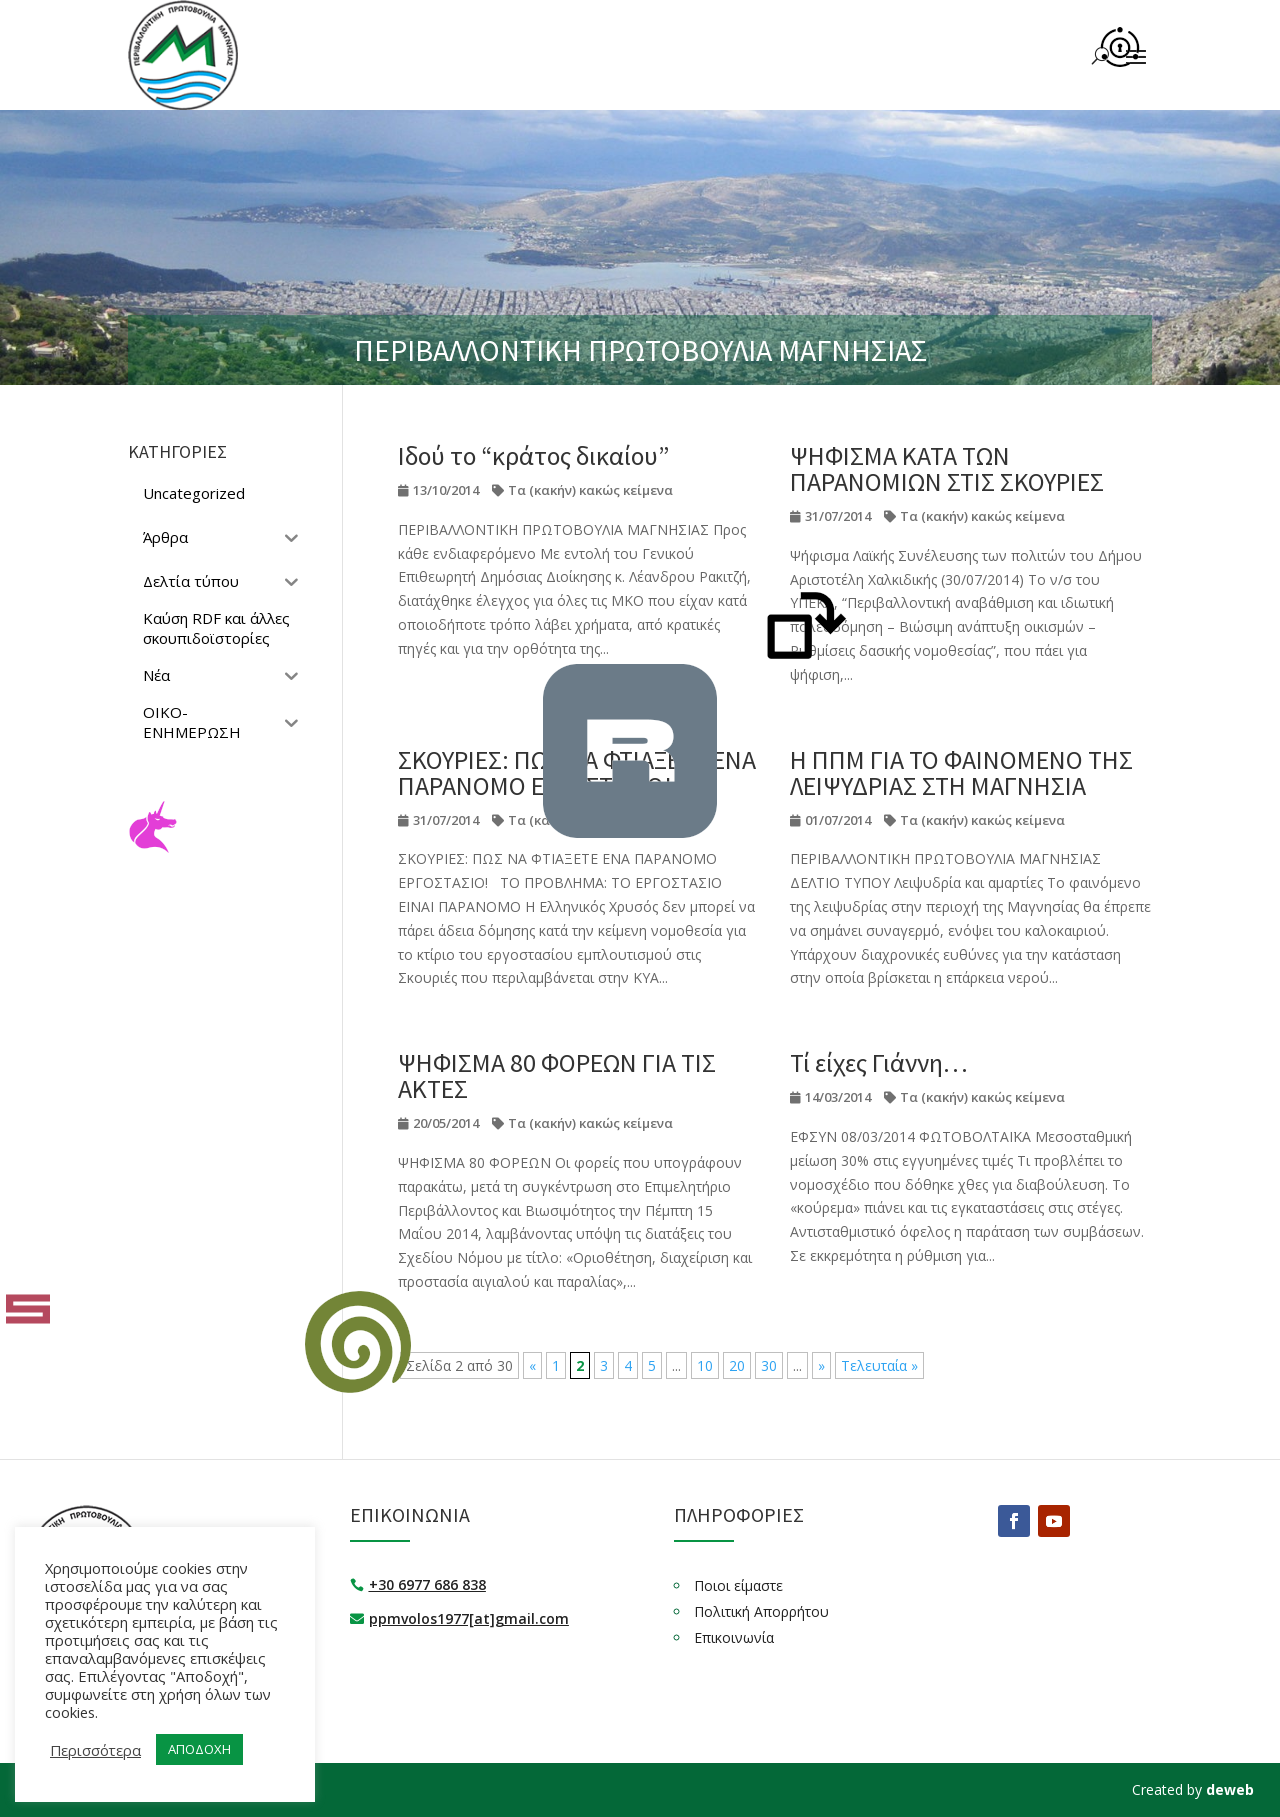 This screenshot has width=1280, height=1817. What do you see at coordinates (1120, 47) in the screenshot?
I see `fusionauth identity and authentication service logo` at bounding box center [1120, 47].